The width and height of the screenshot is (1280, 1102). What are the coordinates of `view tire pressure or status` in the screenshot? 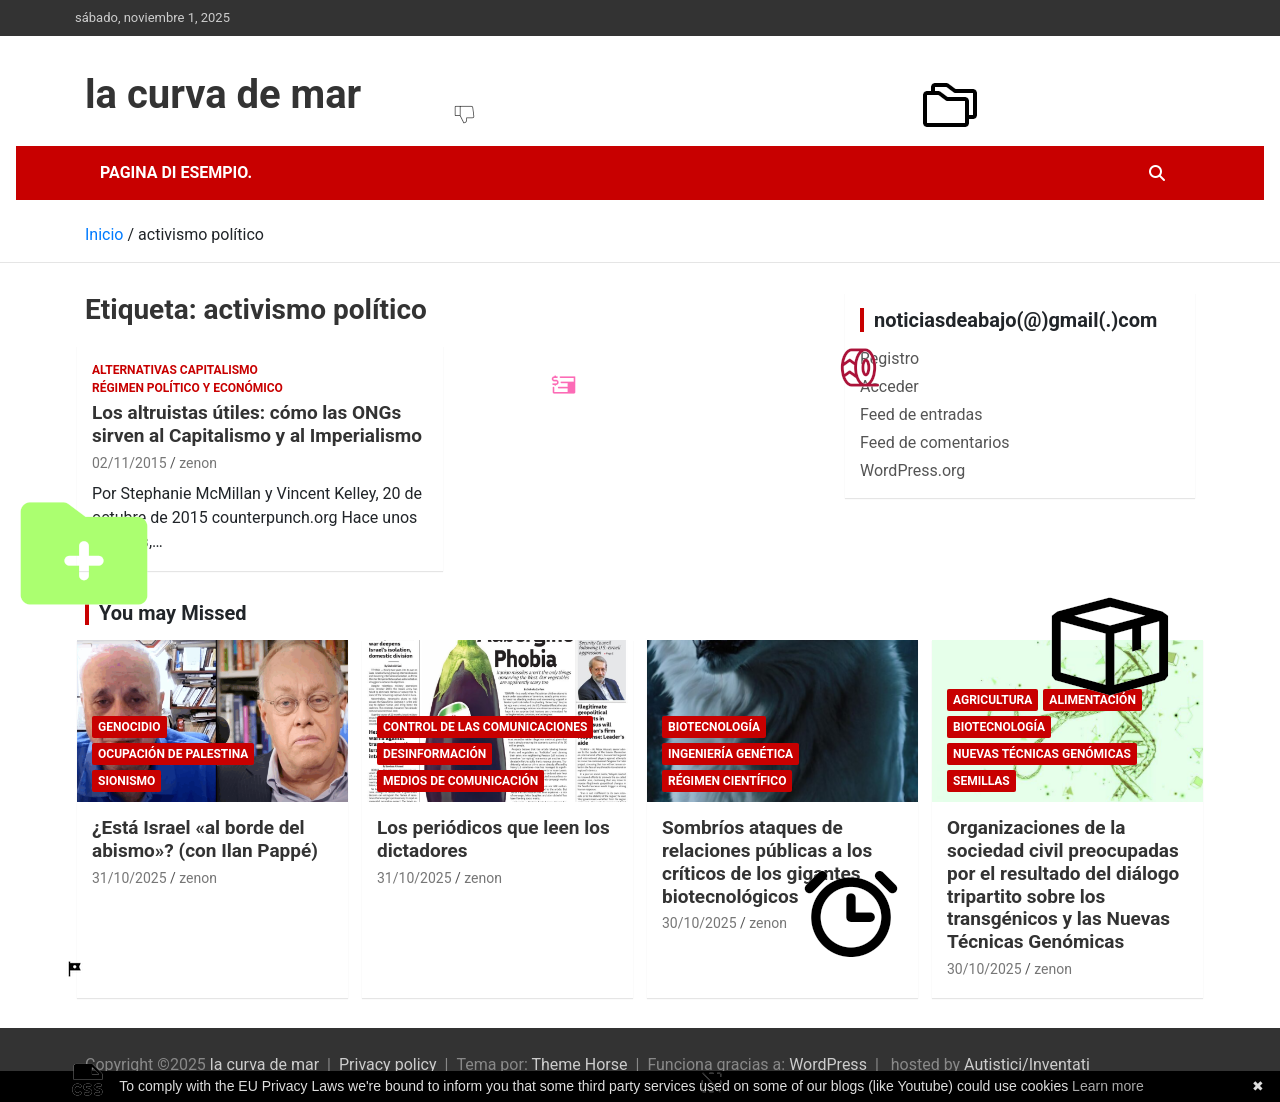 It's located at (858, 367).